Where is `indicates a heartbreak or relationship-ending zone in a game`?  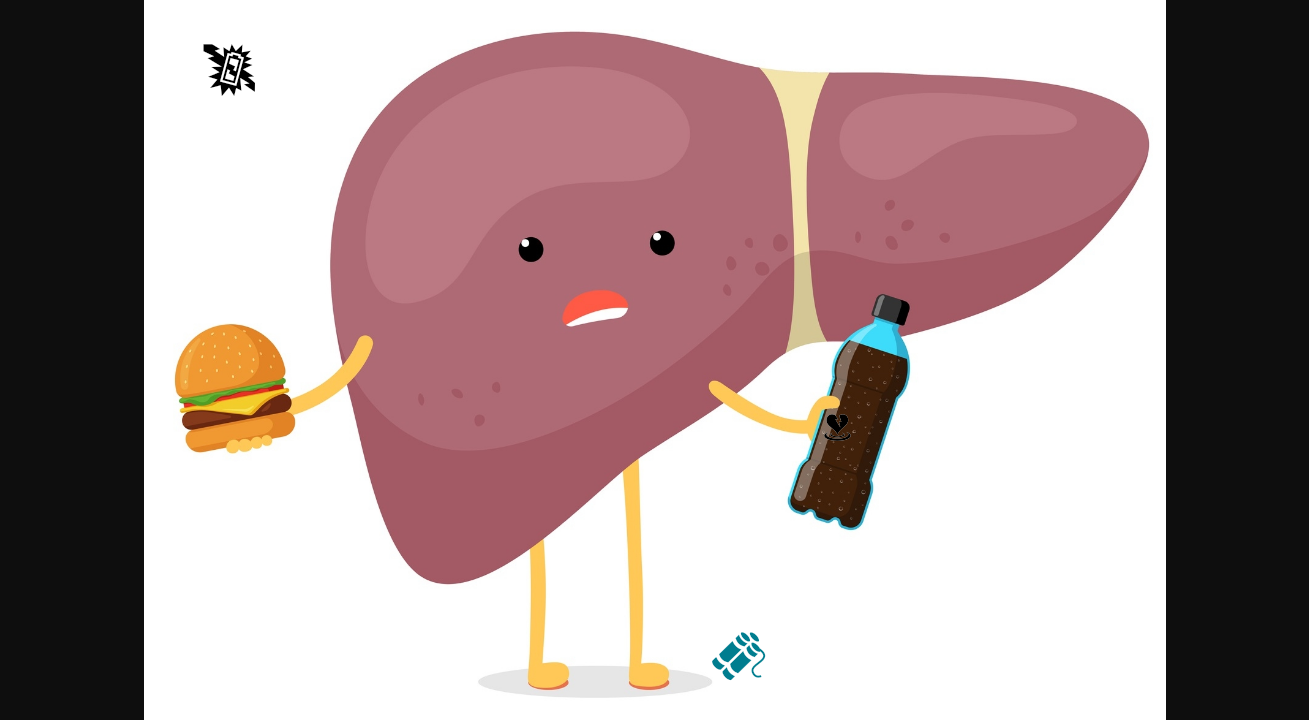
indicates a heartbreak or relationship-ending zone in a game is located at coordinates (837, 427).